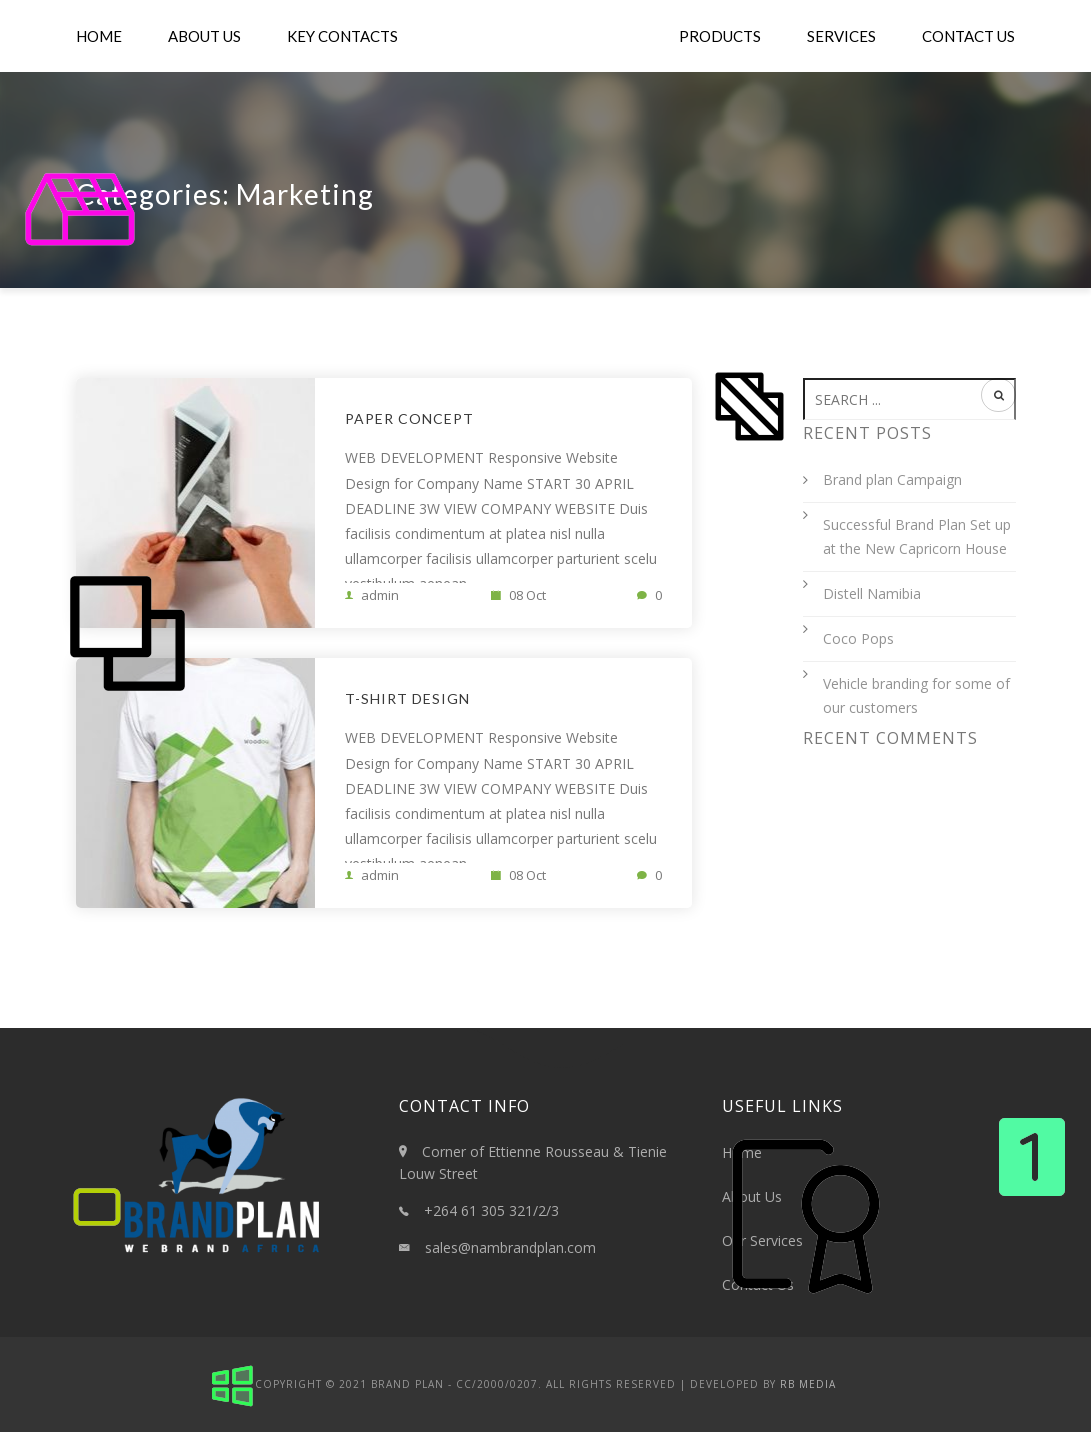  What do you see at coordinates (749, 406) in the screenshot?
I see `merge or unite selected layers` at bounding box center [749, 406].